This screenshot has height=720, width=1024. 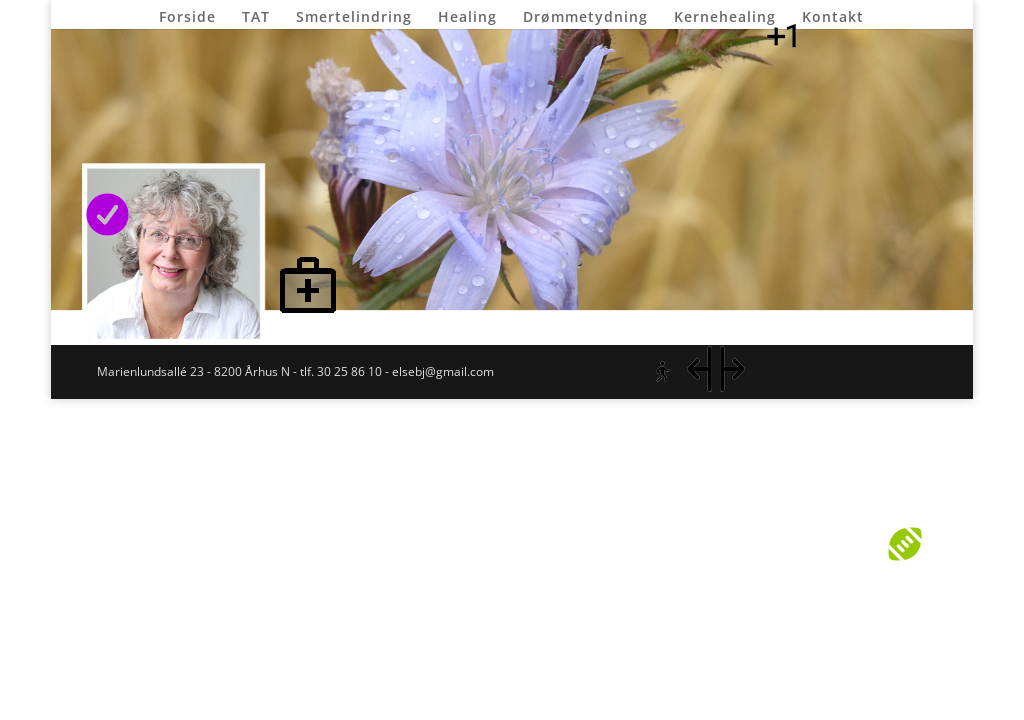 I want to click on increase exposure by one stop, so click(x=781, y=36).